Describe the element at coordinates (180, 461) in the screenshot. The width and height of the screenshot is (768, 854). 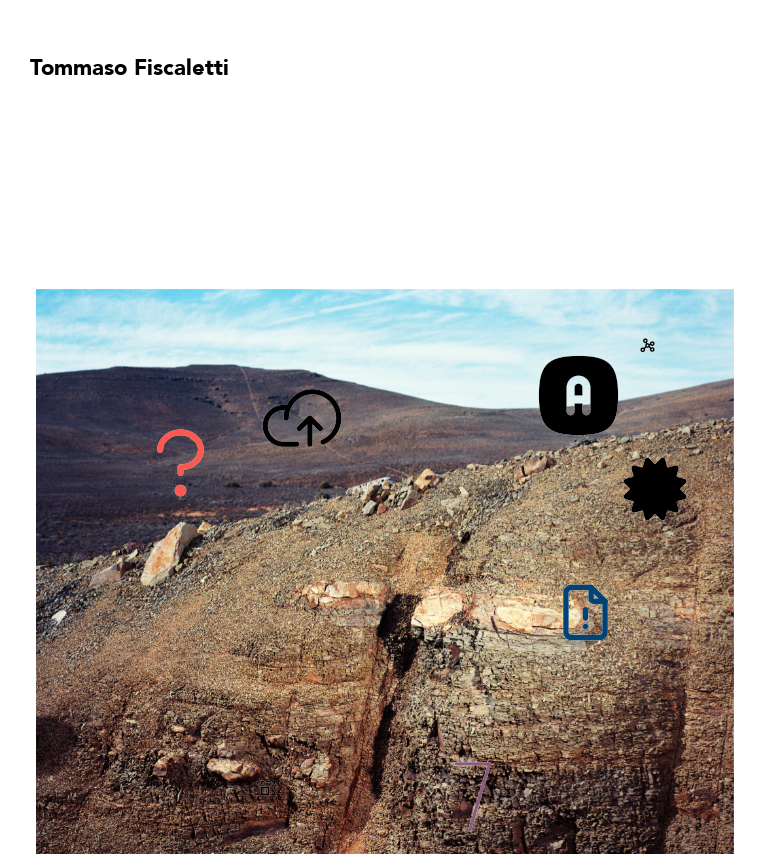
I see `access help or support` at that location.